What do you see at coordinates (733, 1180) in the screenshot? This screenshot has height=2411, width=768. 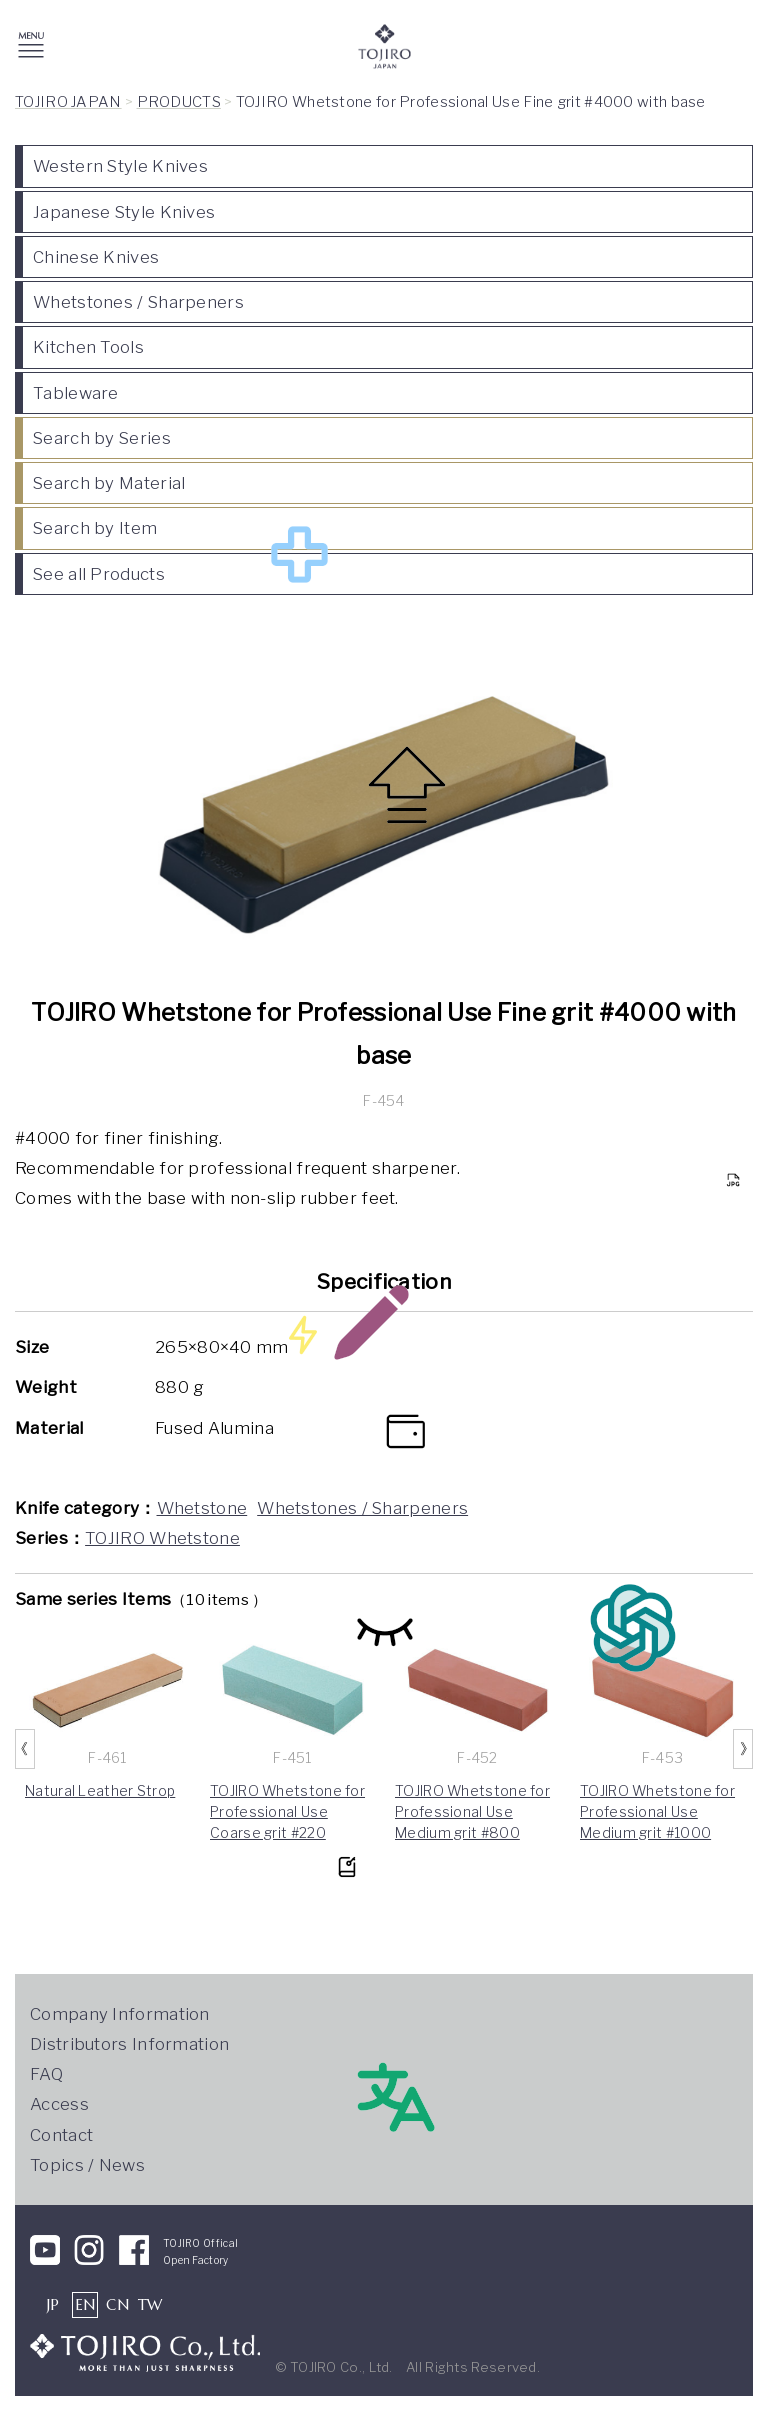 I see `view or open a JPG image file` at bounding box center [733, 1180].